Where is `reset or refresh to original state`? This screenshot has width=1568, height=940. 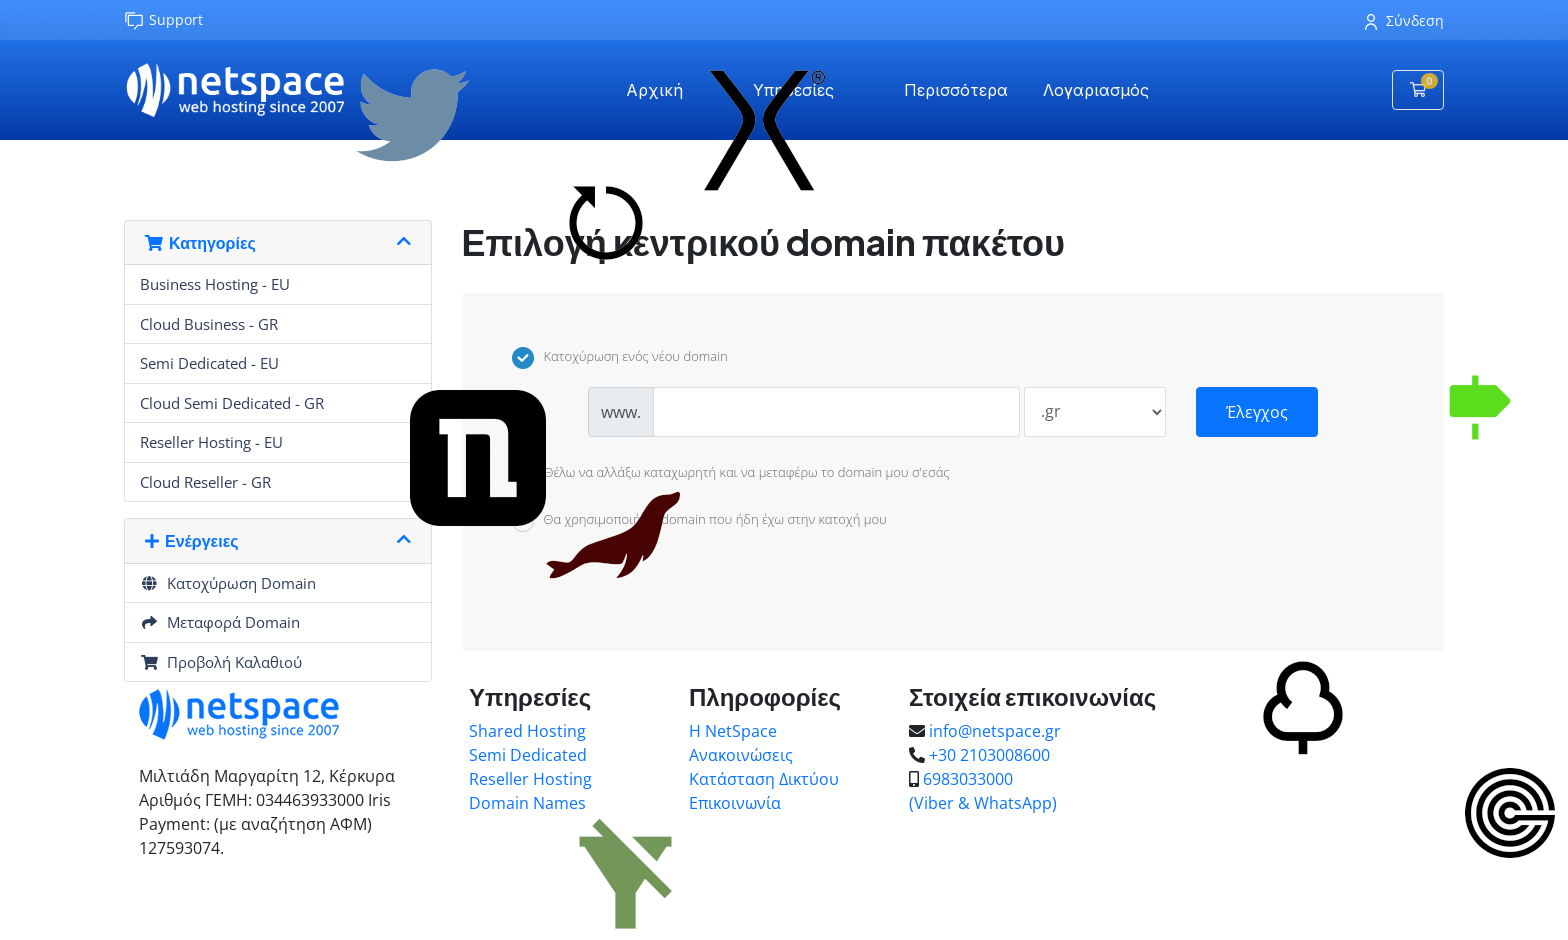 reset or refresh to original state is located at coordinates (606, 223).